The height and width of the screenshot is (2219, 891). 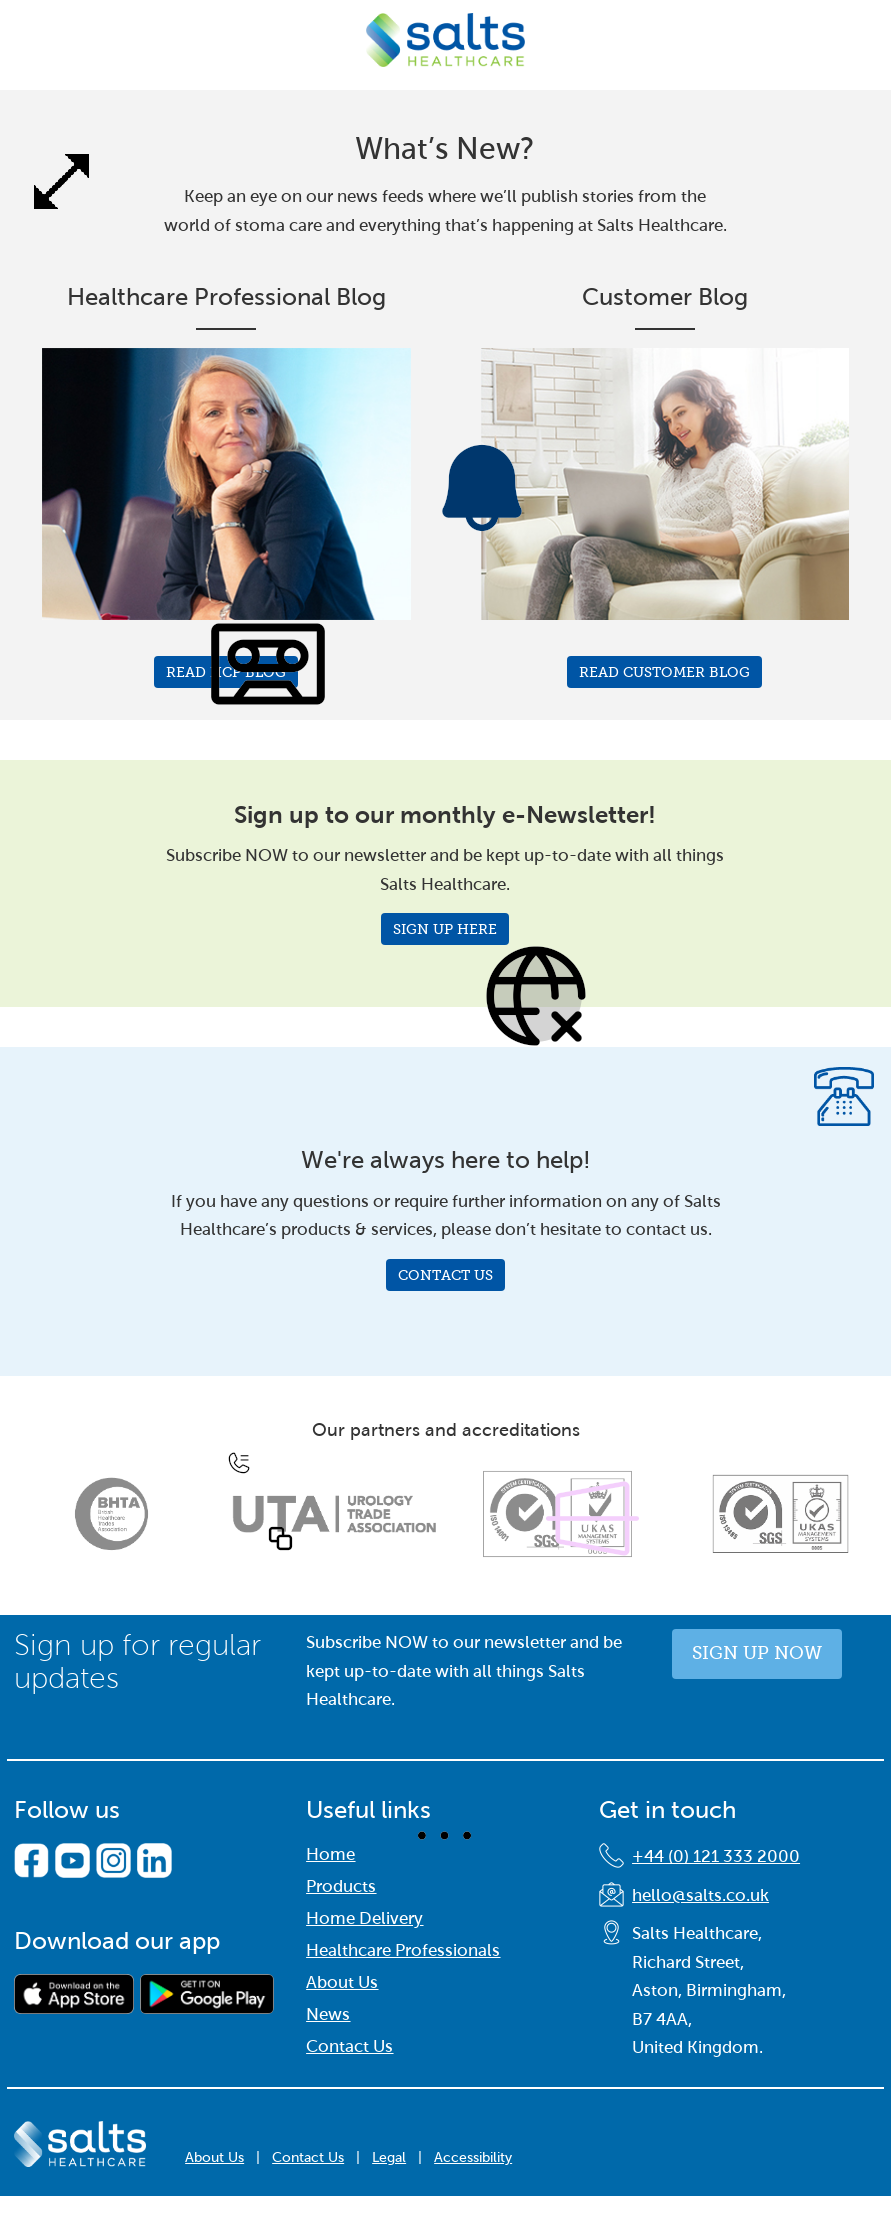 I want to click on open more options menu, so click(x=444, y=1835).